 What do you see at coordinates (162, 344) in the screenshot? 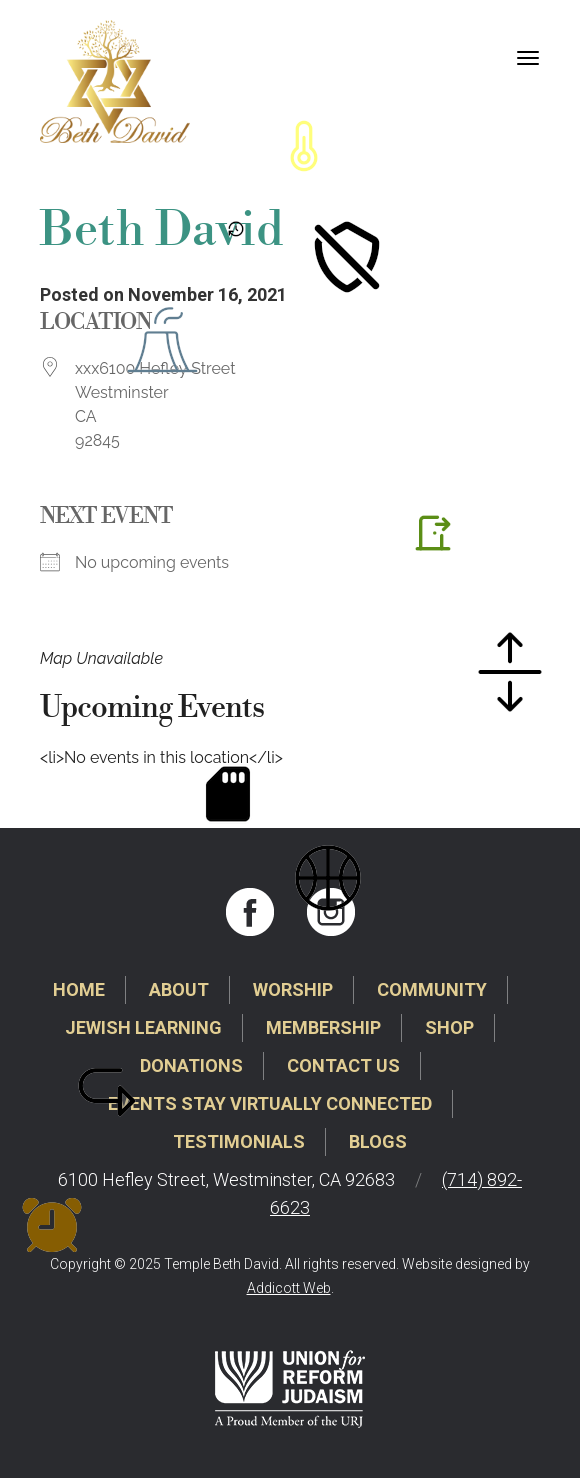
I see `indicates nuclear power or energy facility` at bounding box center [162, 344].